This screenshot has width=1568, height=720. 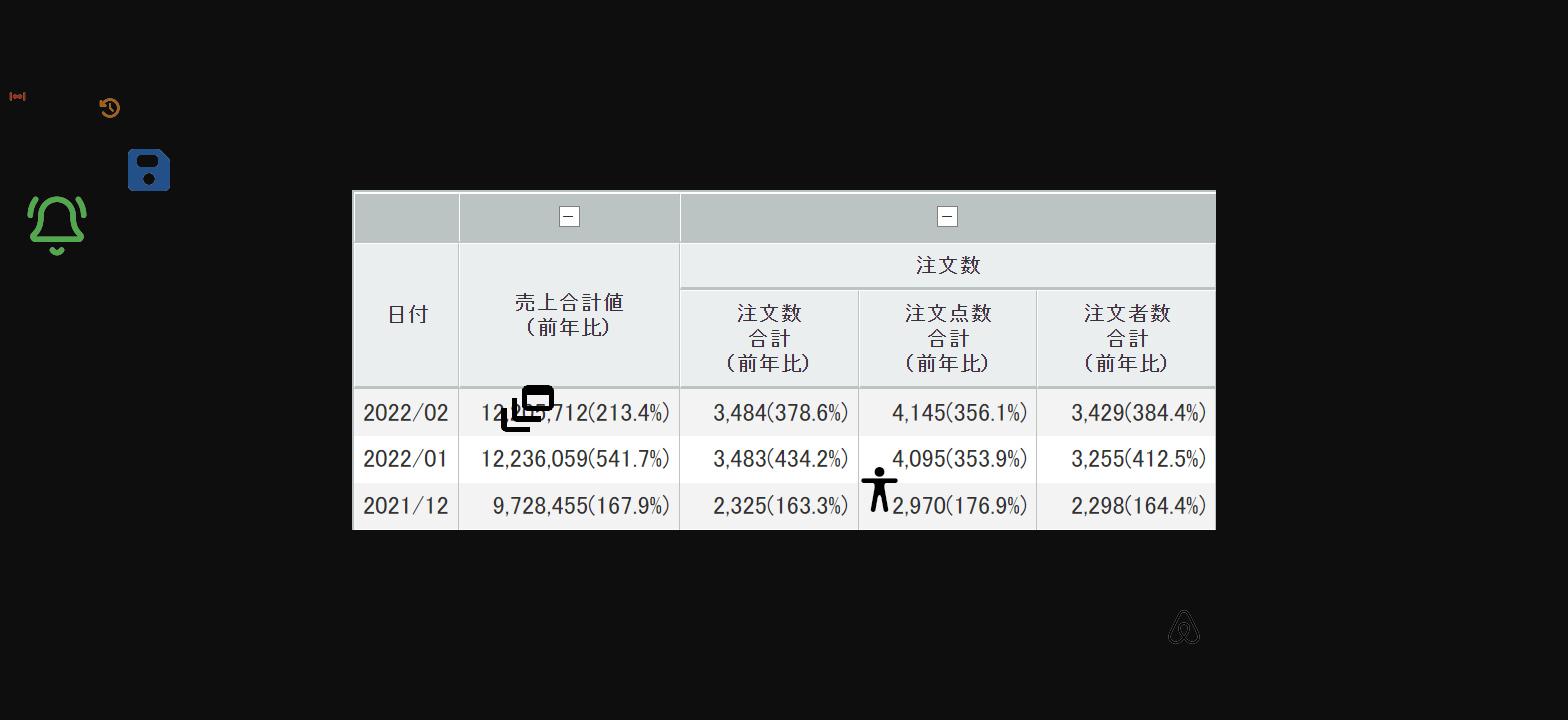 What do you see at coordinates (1184, 627) in the screenshot?
I see `open the airbnb app` at bounding box center [1184, 627].